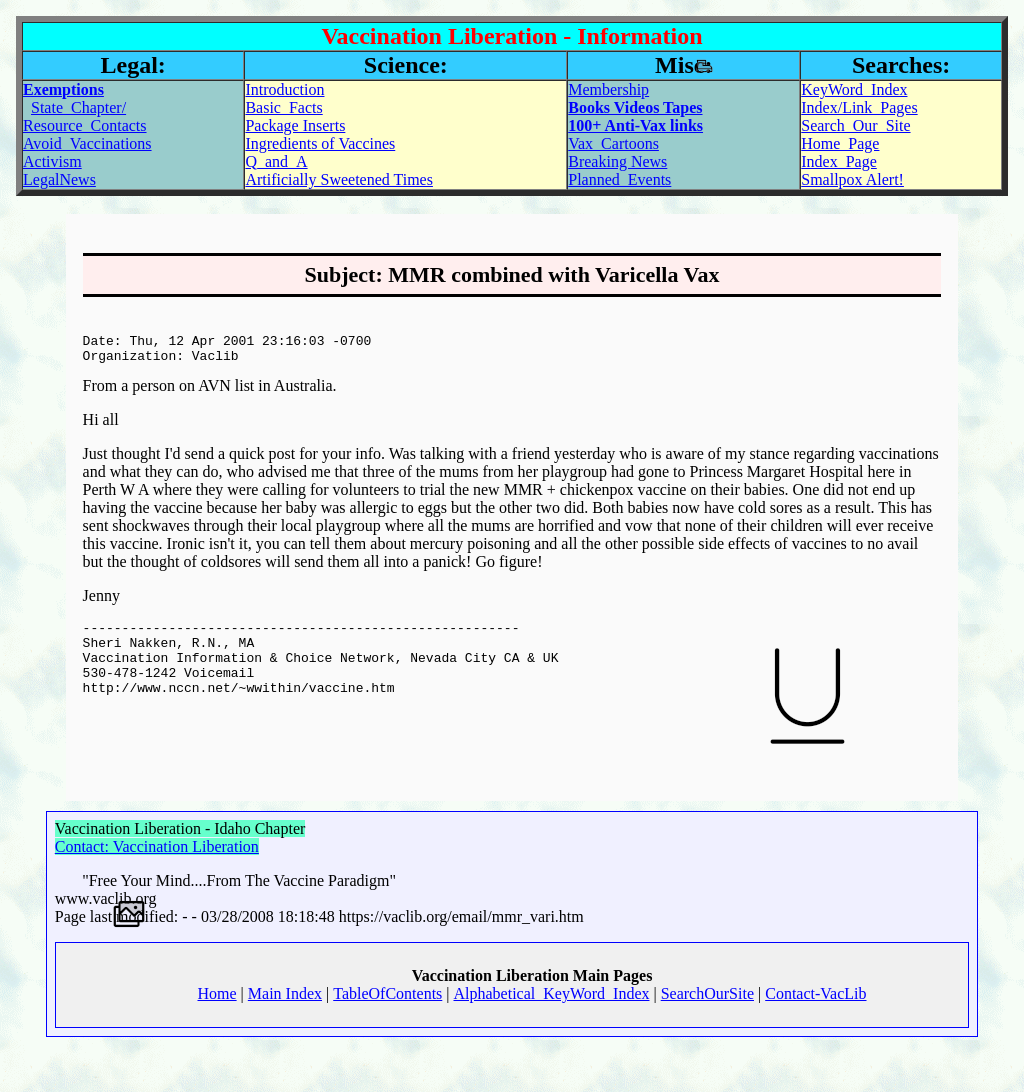  What do you see at coordinates (807, 689) in the screenshot?
I see `apply underline formatting to selected text` at bounding box center [807, 689].